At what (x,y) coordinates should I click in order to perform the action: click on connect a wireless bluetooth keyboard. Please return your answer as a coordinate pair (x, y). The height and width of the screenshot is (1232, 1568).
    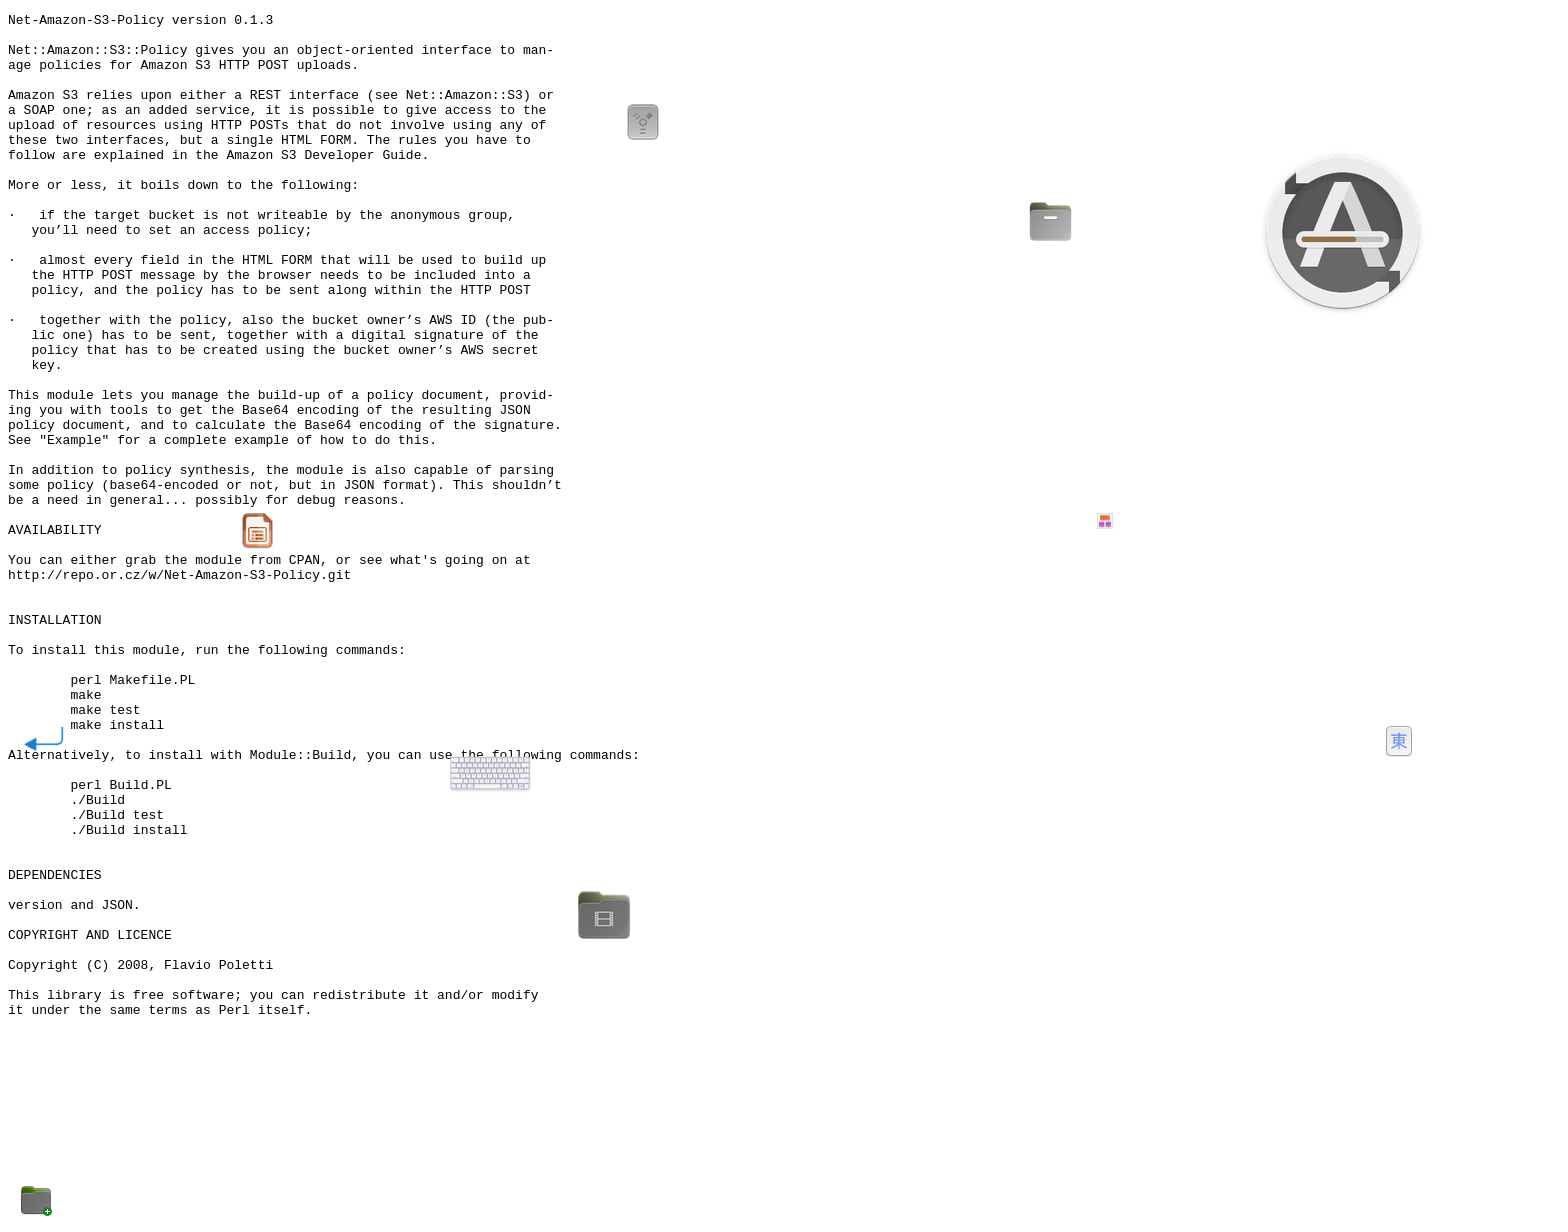
    Looking at the image, I should click on (490, 773).